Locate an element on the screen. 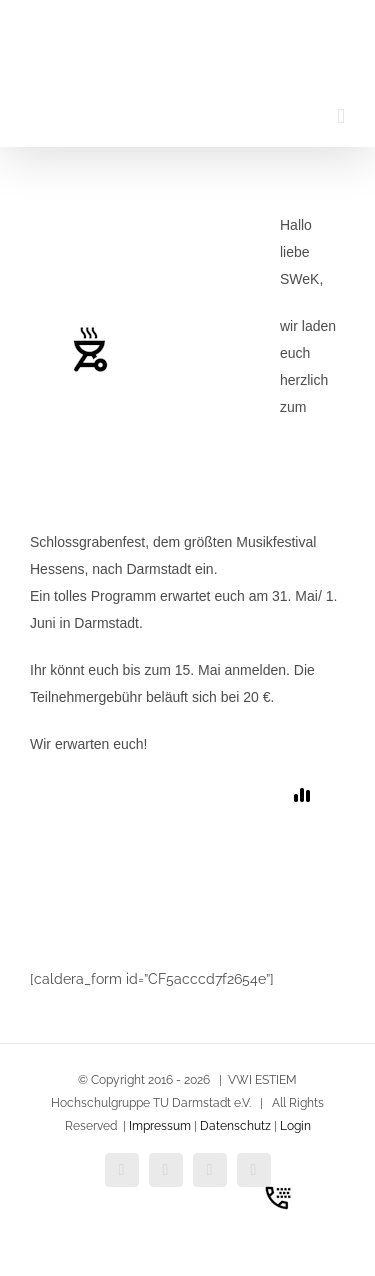  view analytics or statistics is located at coordinates (302, 795).